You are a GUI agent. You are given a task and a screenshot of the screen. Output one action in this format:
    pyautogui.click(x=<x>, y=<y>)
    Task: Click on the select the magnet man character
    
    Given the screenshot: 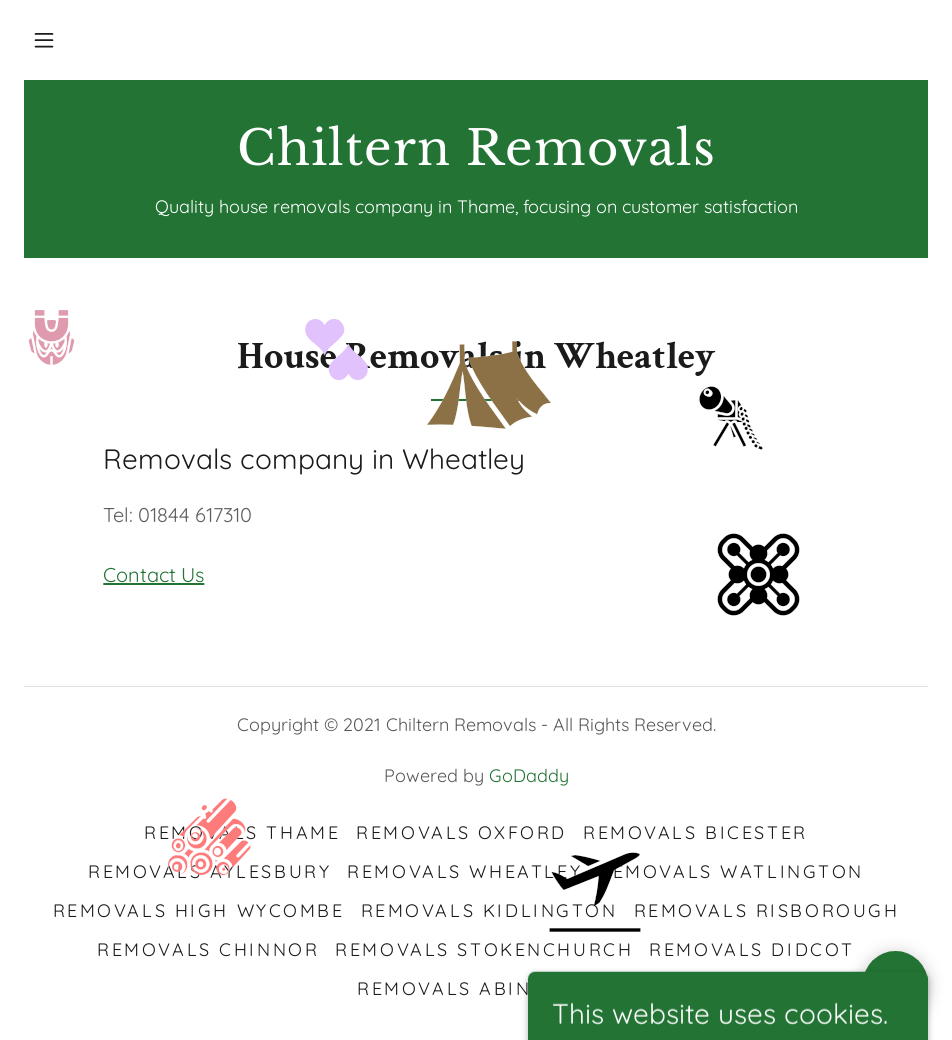 What is the action you would take?
    pyautogui.click(x=51, y=337)
    